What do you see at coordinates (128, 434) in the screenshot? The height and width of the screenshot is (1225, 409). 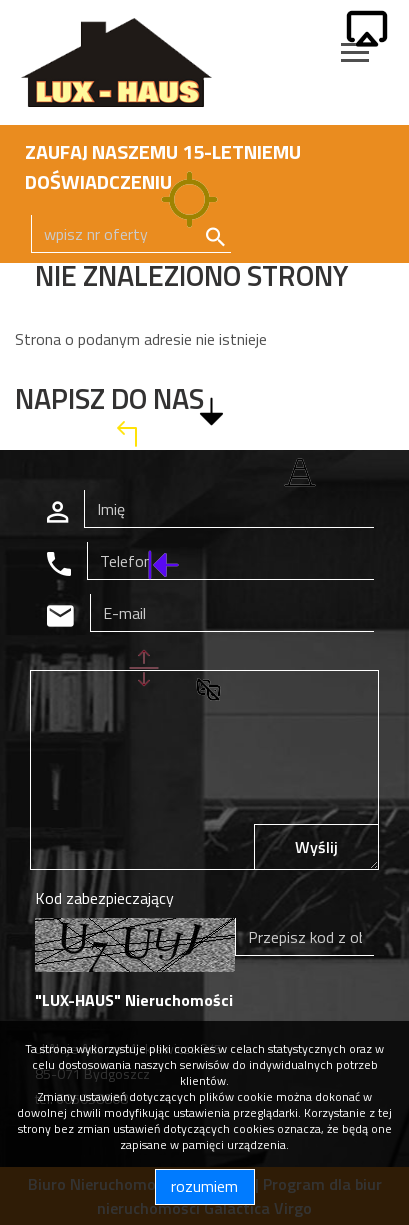 I see `go back to previous screen` at bounding box center [128, 434].